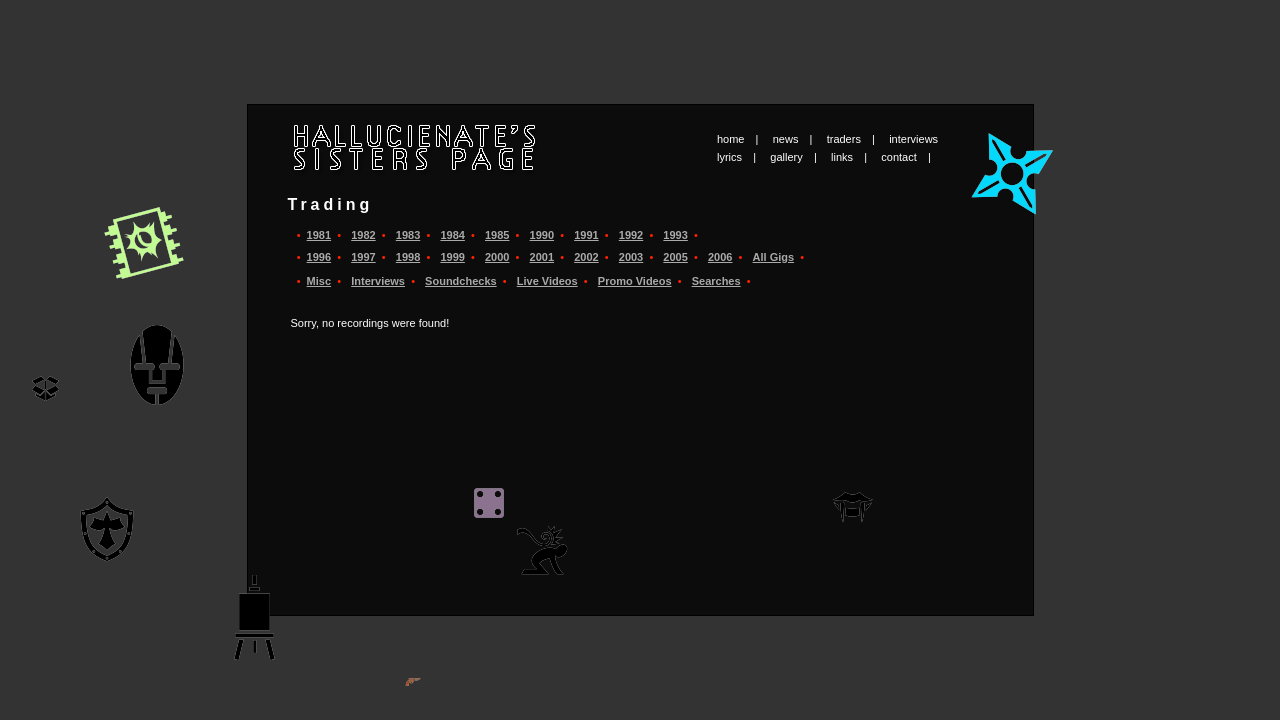 This screenshot has width=1280, height=720. I want to click on vampire or monster character selection, so click(853, 506).